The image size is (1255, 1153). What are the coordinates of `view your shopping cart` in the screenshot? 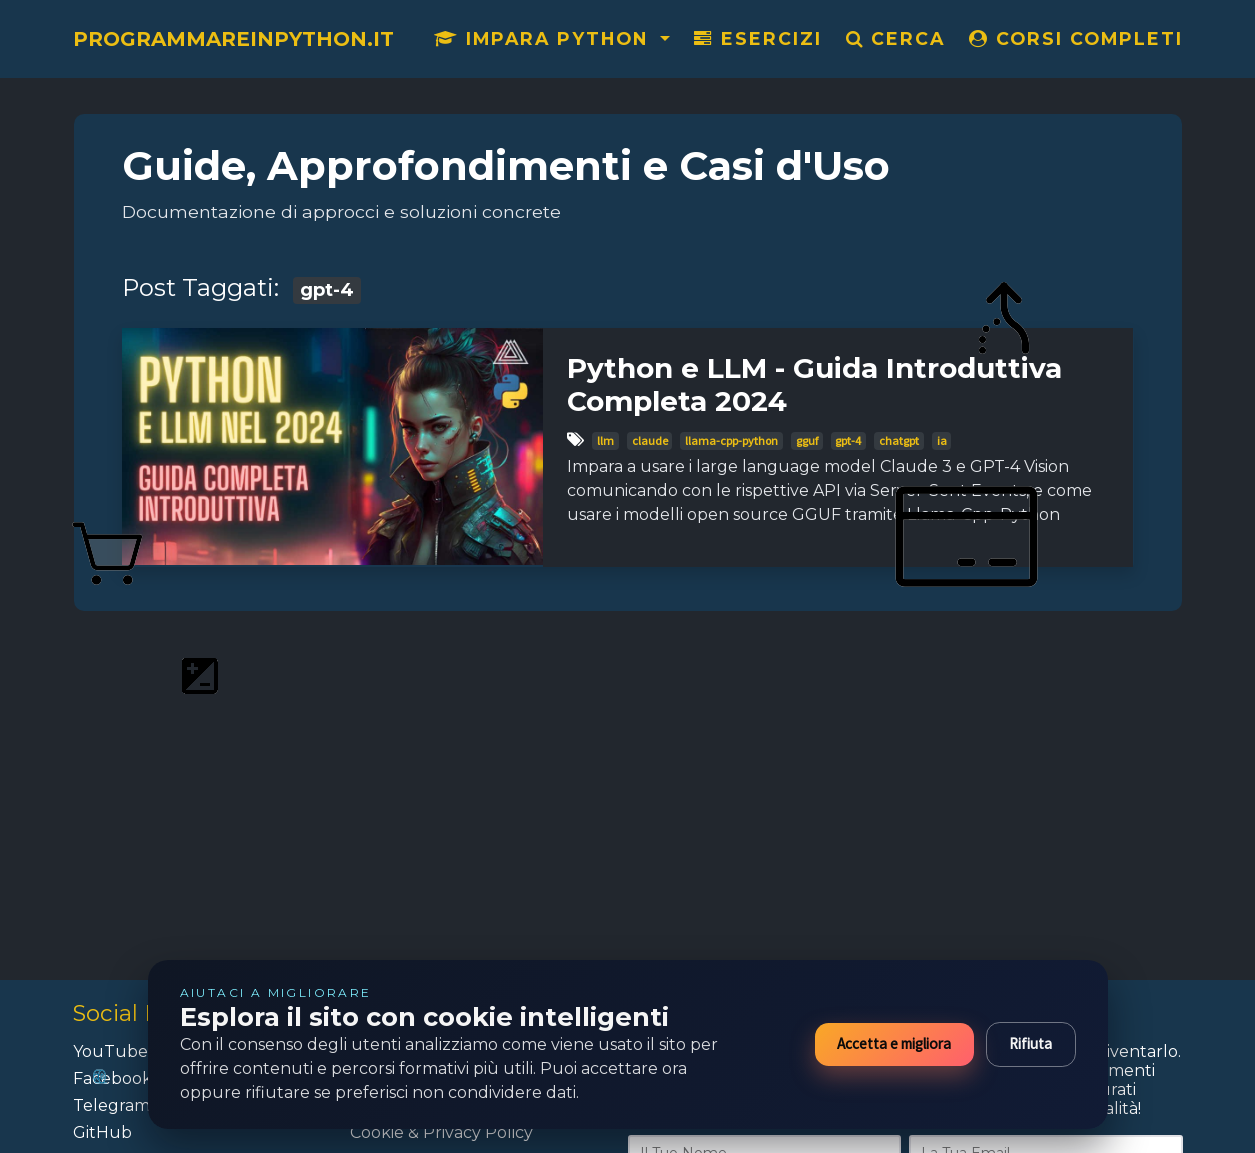 It's located at (108, 553).